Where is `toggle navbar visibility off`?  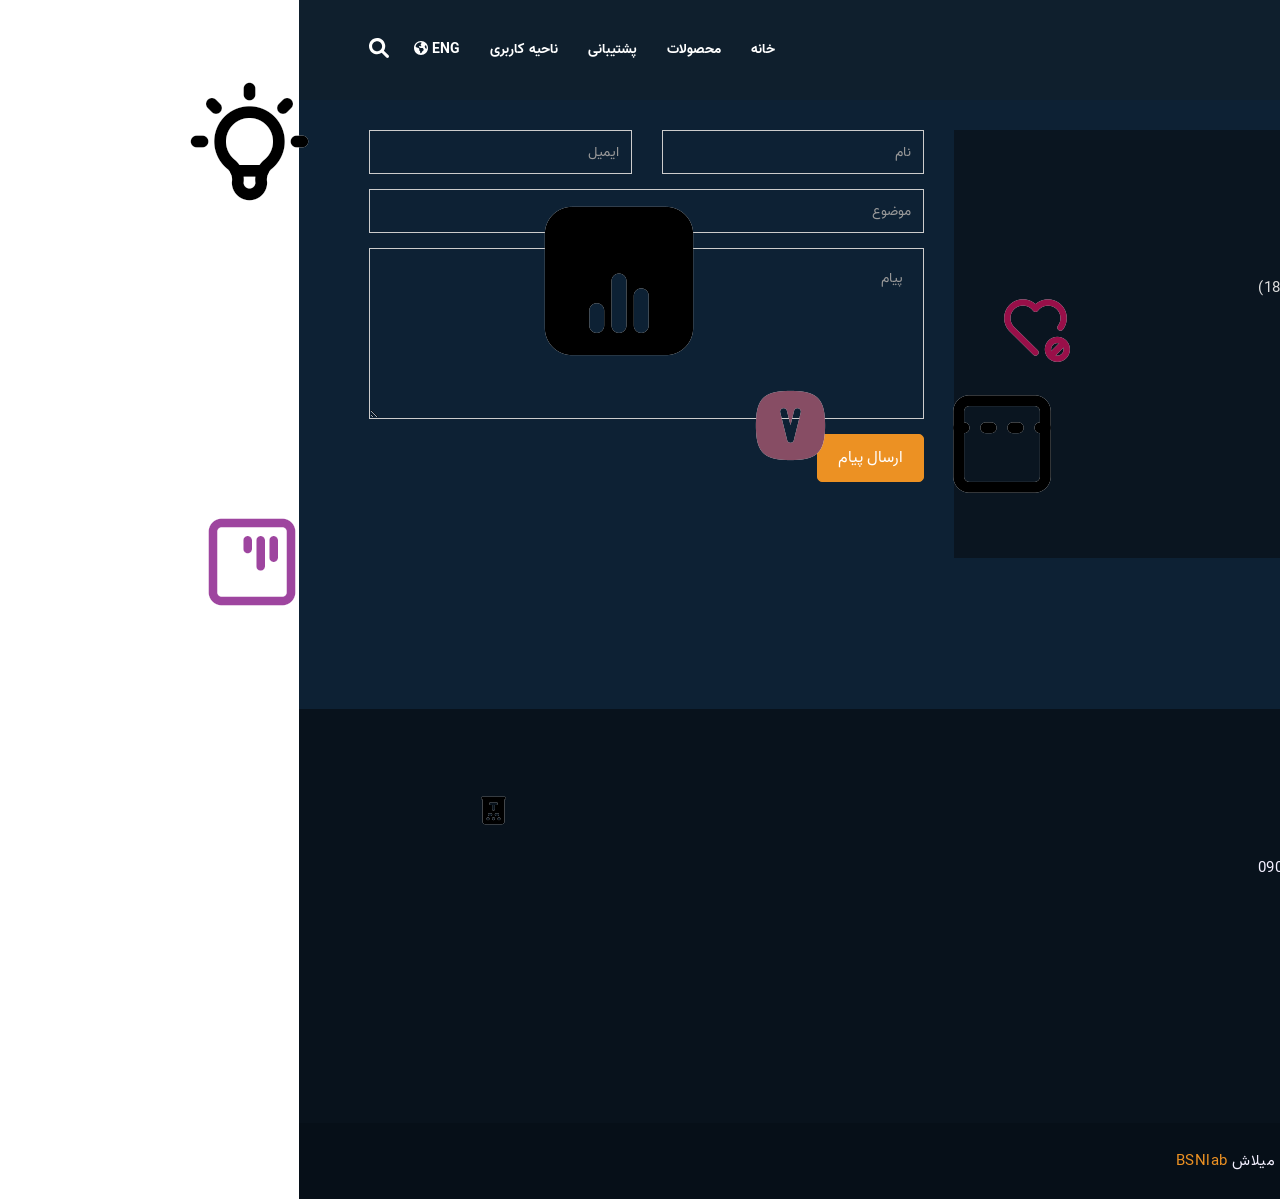 toggle navbar visibility off is located at coordinates (1002, 444).